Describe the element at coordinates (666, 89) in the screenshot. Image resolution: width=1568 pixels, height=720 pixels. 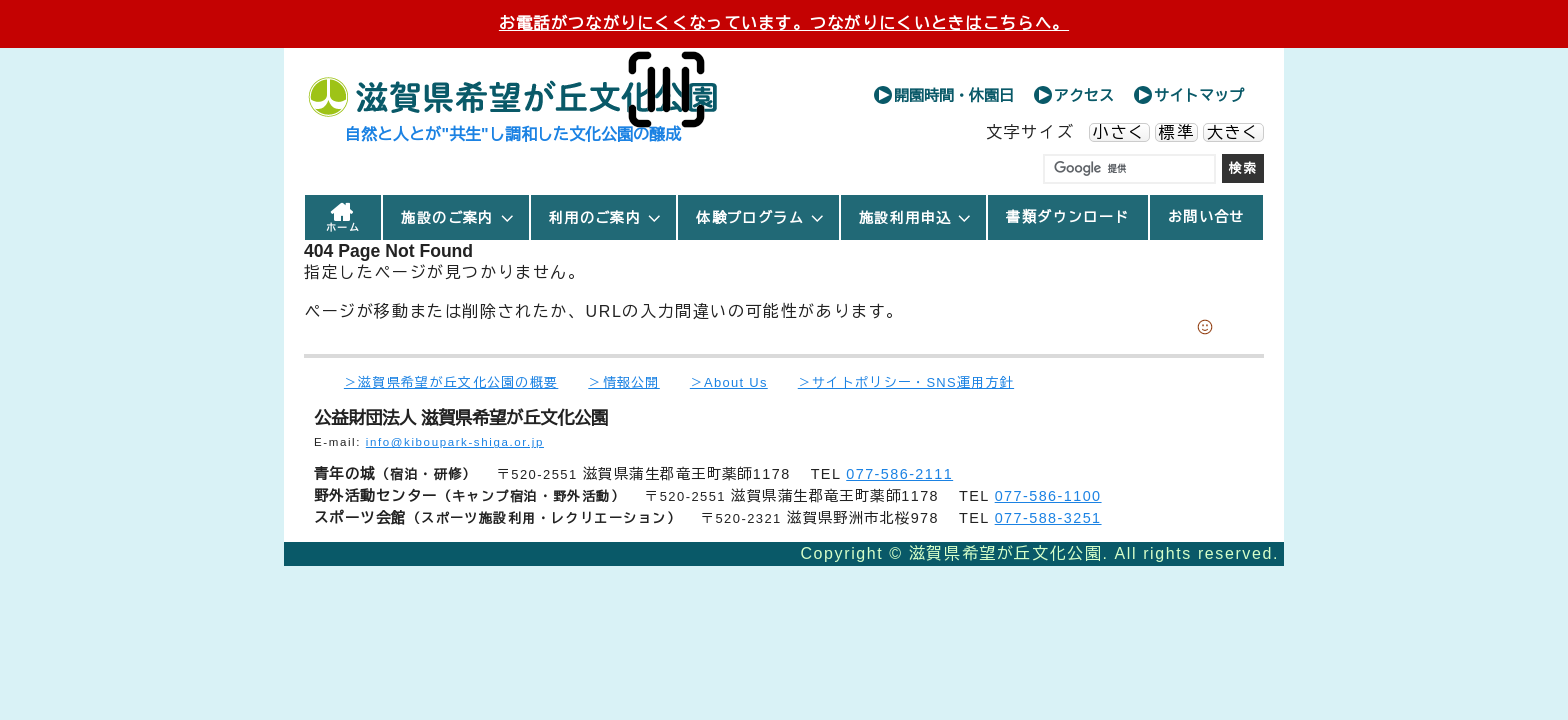
I see `scan a barcode` at that location.